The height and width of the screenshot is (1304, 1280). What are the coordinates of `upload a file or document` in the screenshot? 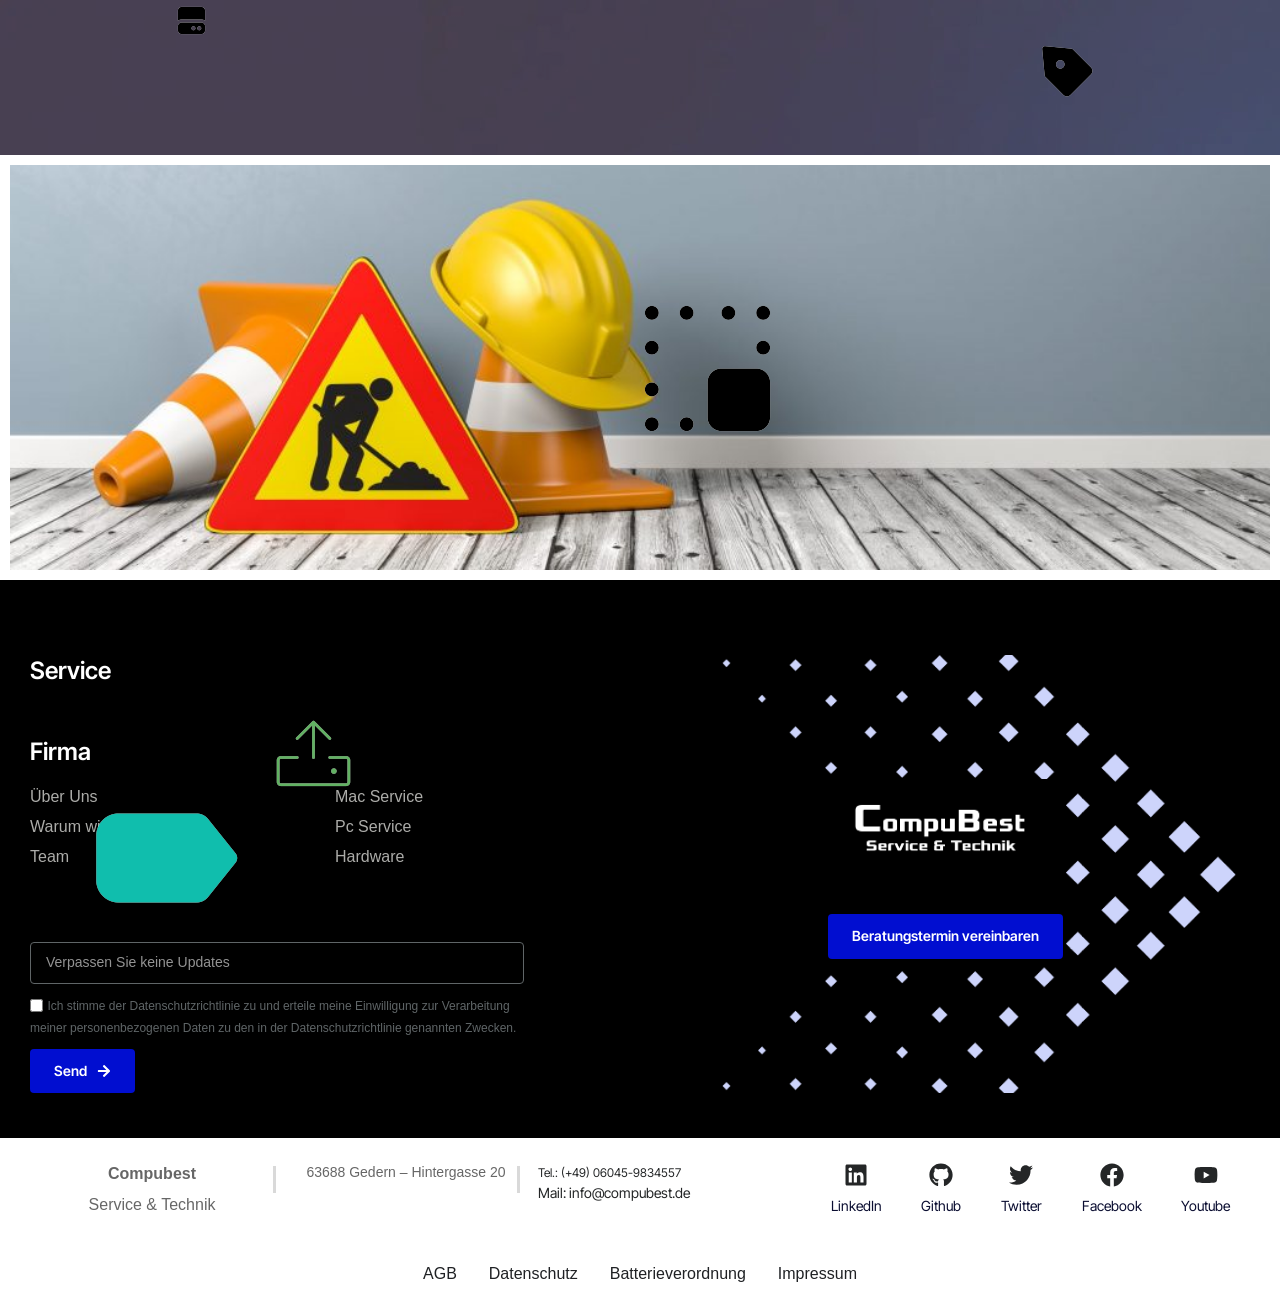 It's located at (313, 757).